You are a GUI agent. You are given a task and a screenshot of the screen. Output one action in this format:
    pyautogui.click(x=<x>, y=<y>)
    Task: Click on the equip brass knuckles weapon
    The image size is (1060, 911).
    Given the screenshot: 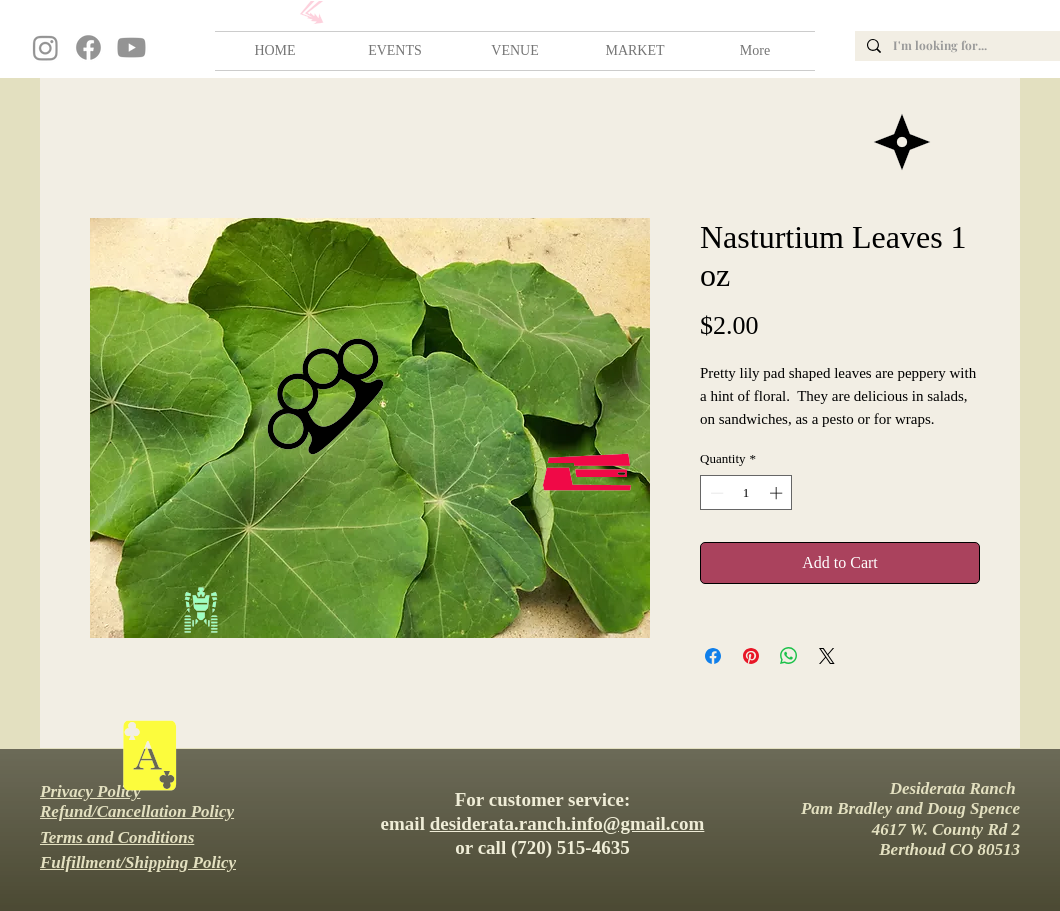 What is the action you would take?
    pyautogui.click(x=325, y=396)
    